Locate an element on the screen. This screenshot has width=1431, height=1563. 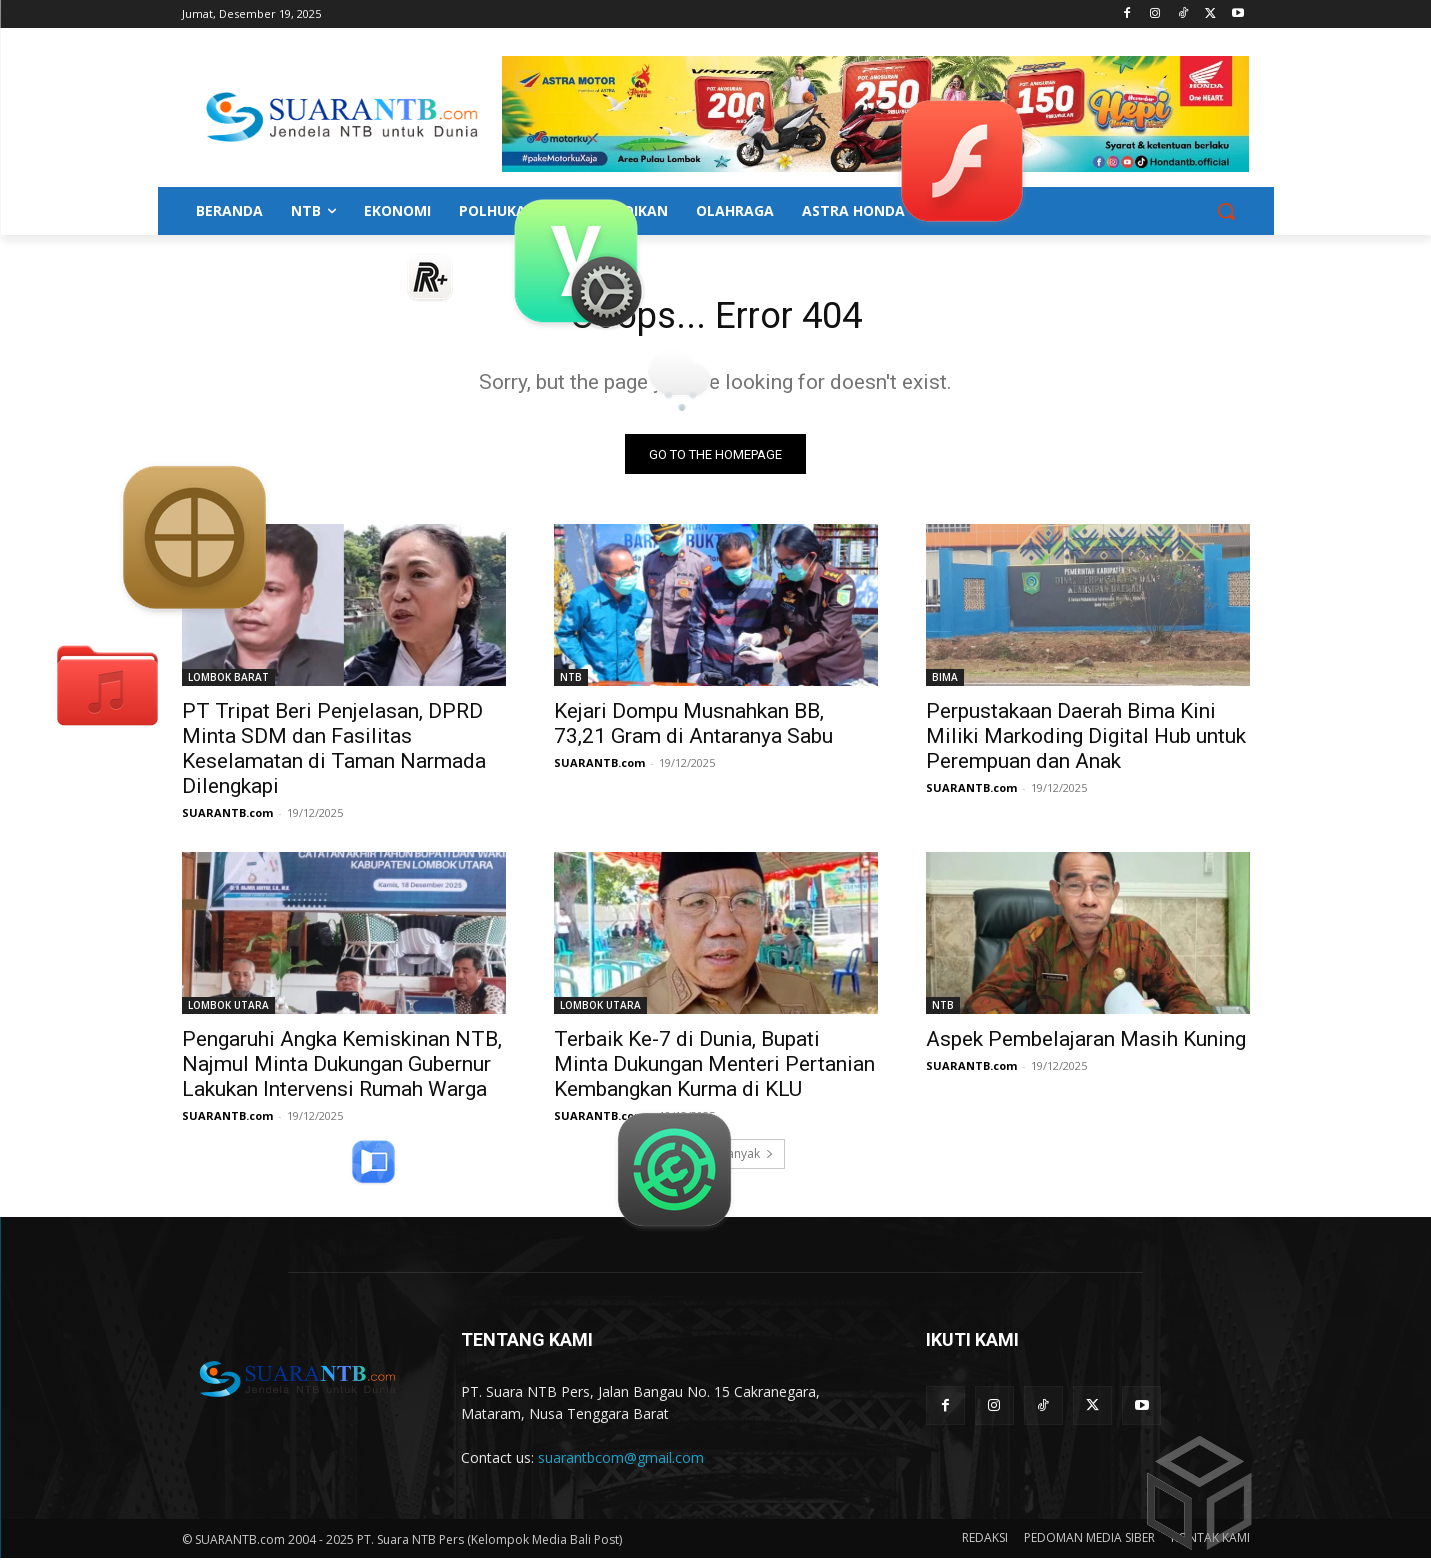
open modrinth app for managing minecraft mods is located at coordinates (674, 1169).